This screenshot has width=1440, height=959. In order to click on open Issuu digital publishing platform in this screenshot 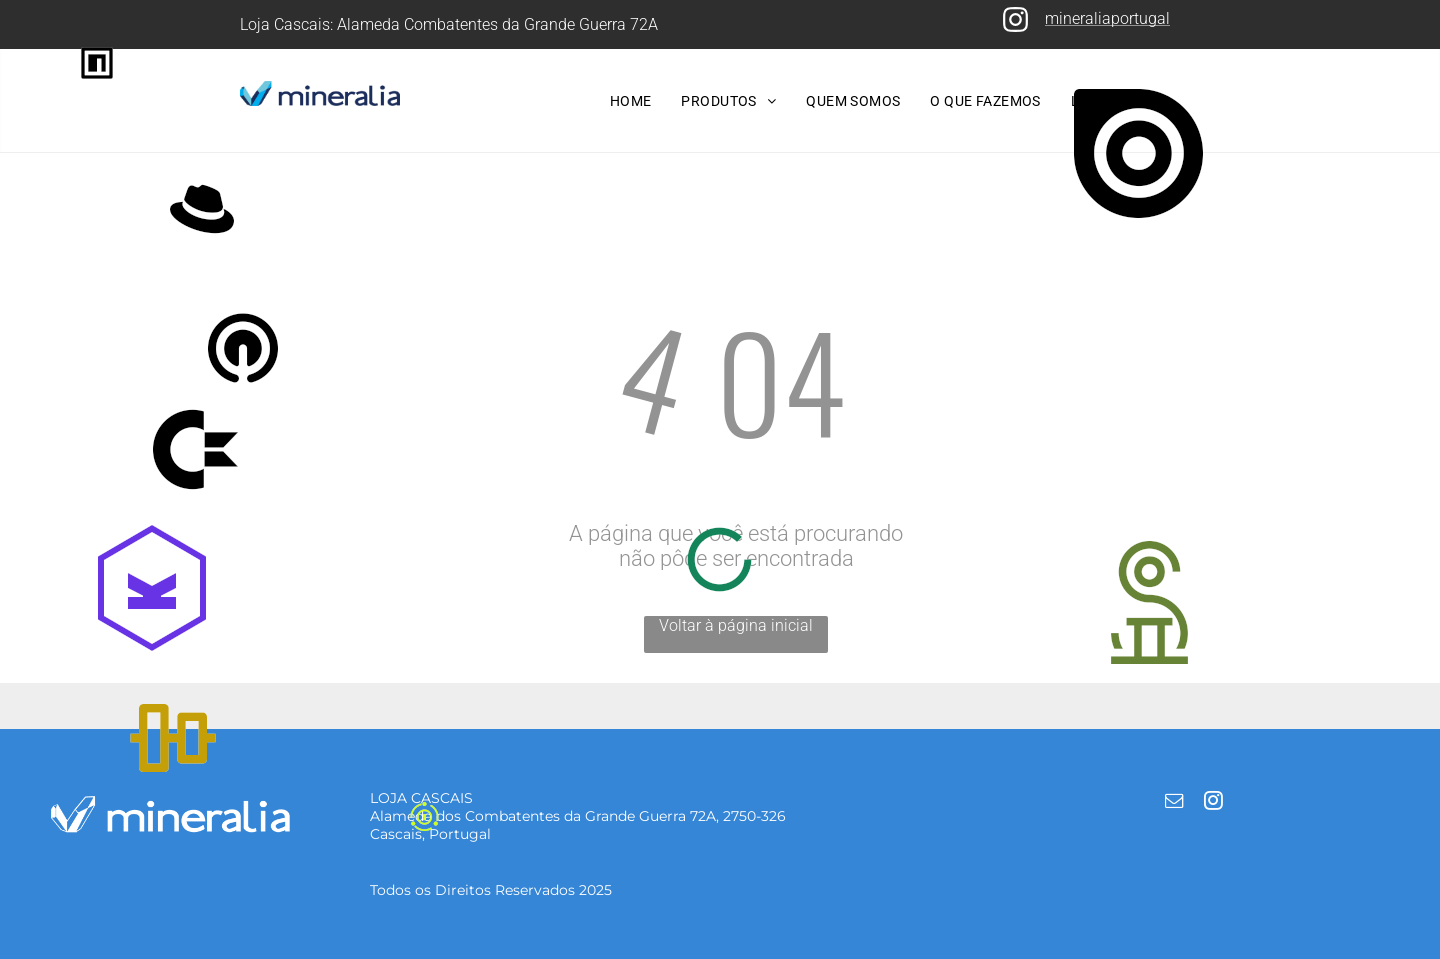, I will do `click(1138, 153)`.